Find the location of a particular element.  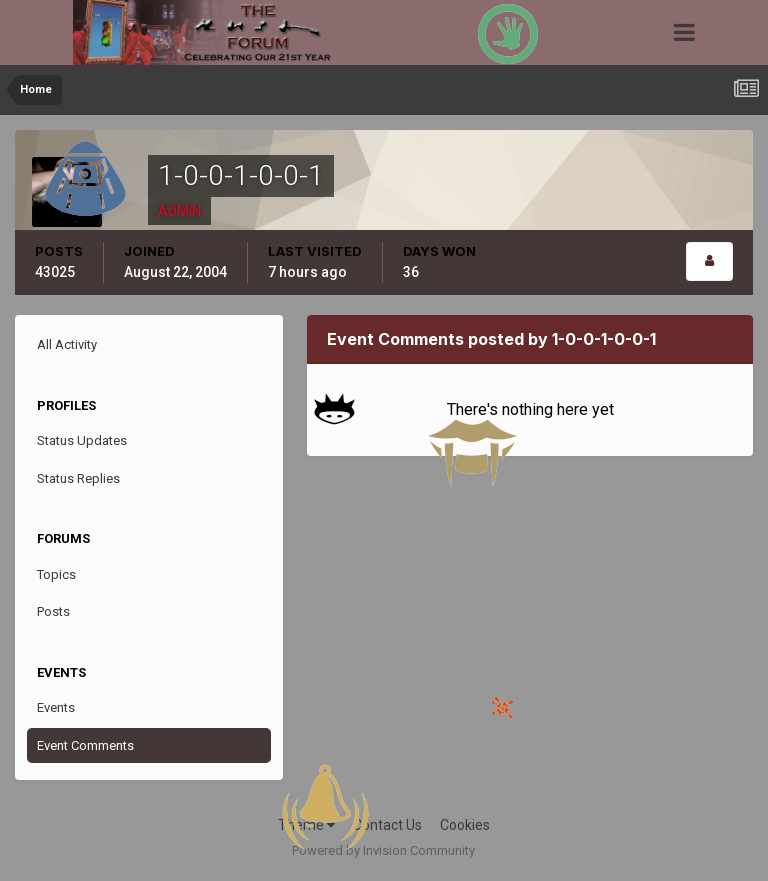

indicates an interactive or usable item is located at coordinates (508, 34).